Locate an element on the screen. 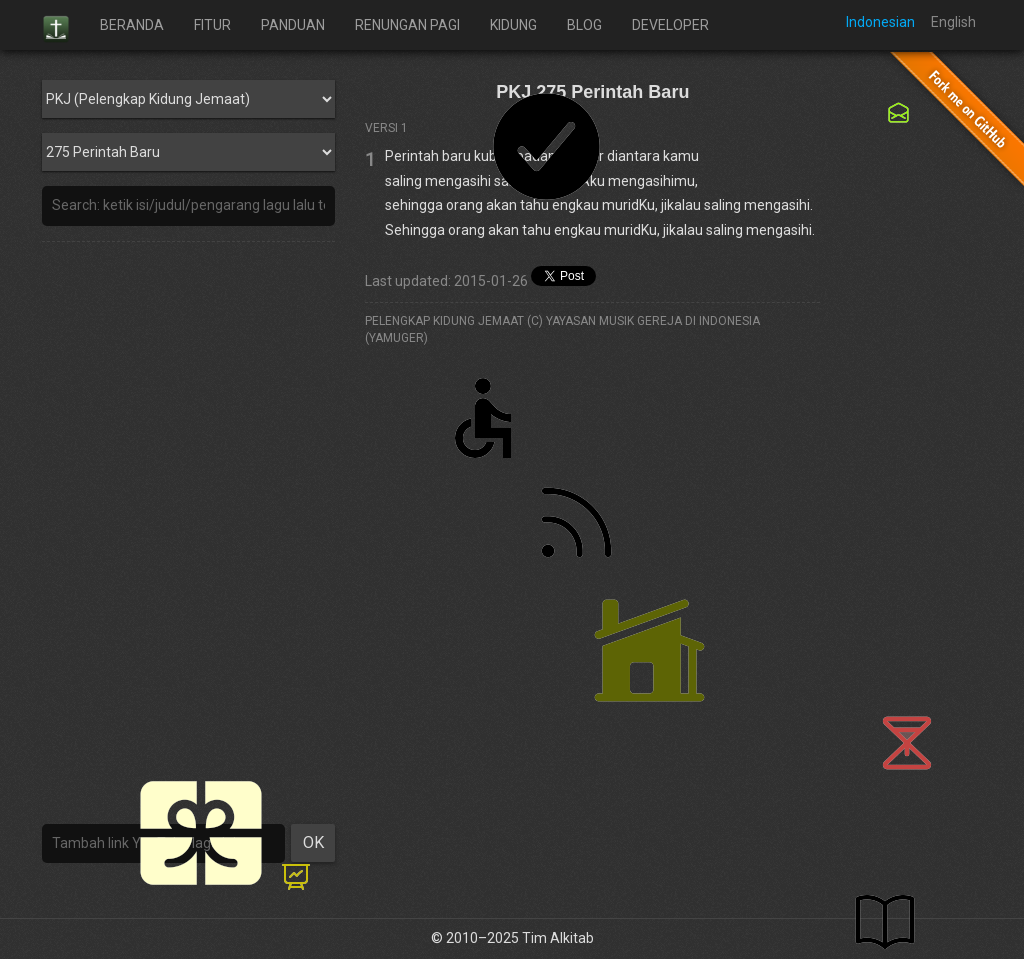 The height and width of the screenshot is (959, 1024). view or redeem a gift is located at coordinates (201, 833).